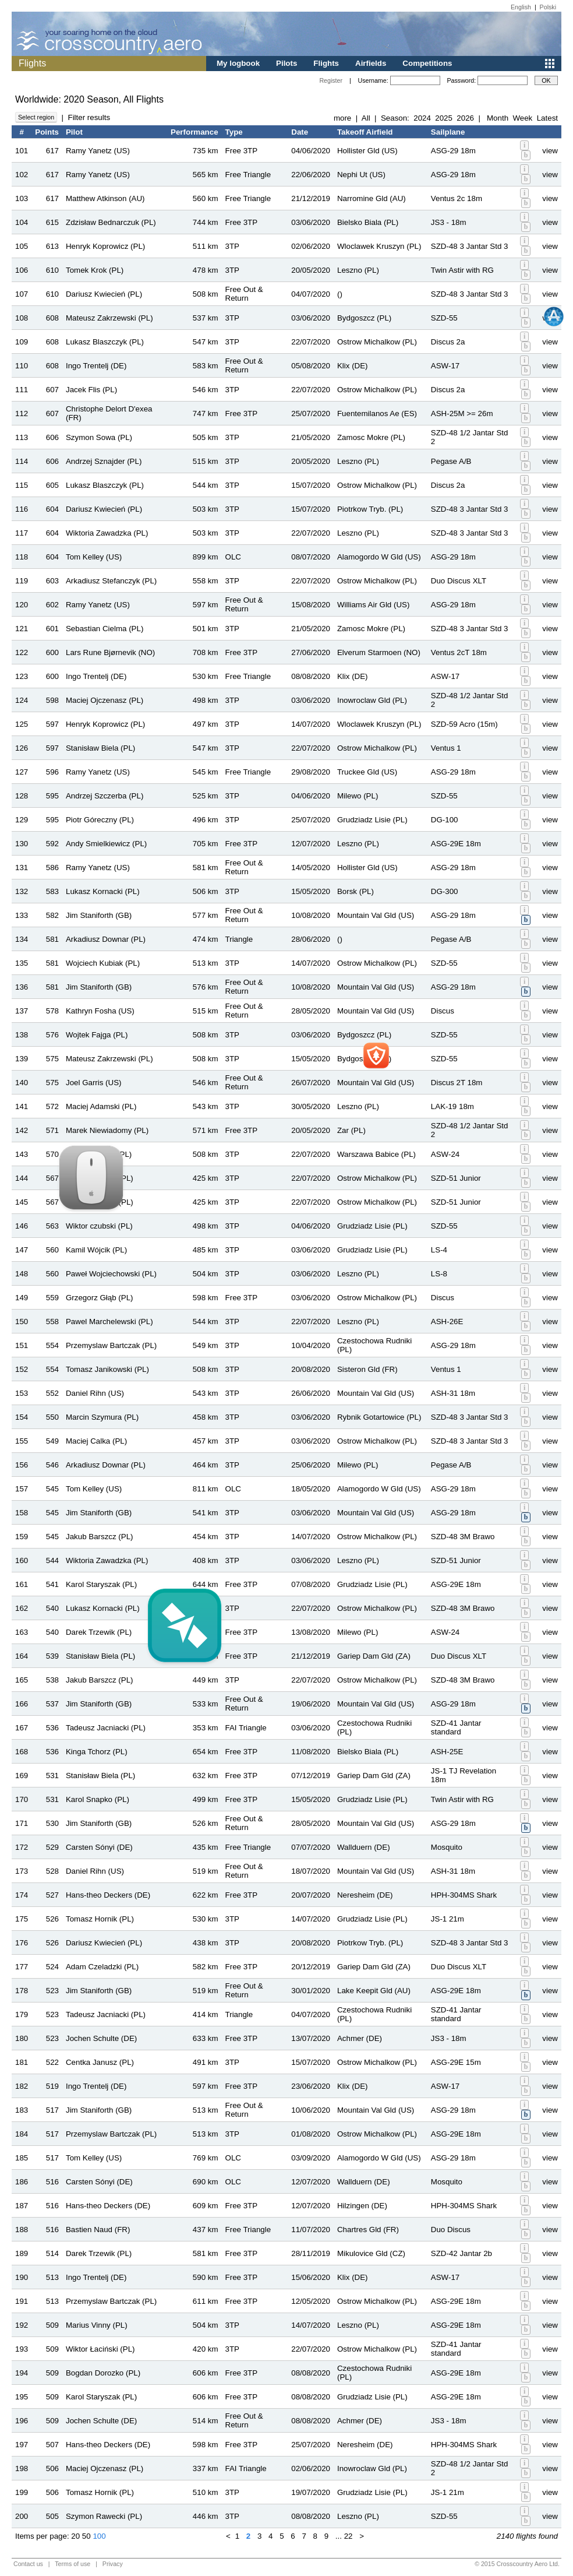 This screenshot has width=573, height=2576. Describe the element at coordinates (91, 1177) in the screenshot. I see `configure mouse settings` at that location.